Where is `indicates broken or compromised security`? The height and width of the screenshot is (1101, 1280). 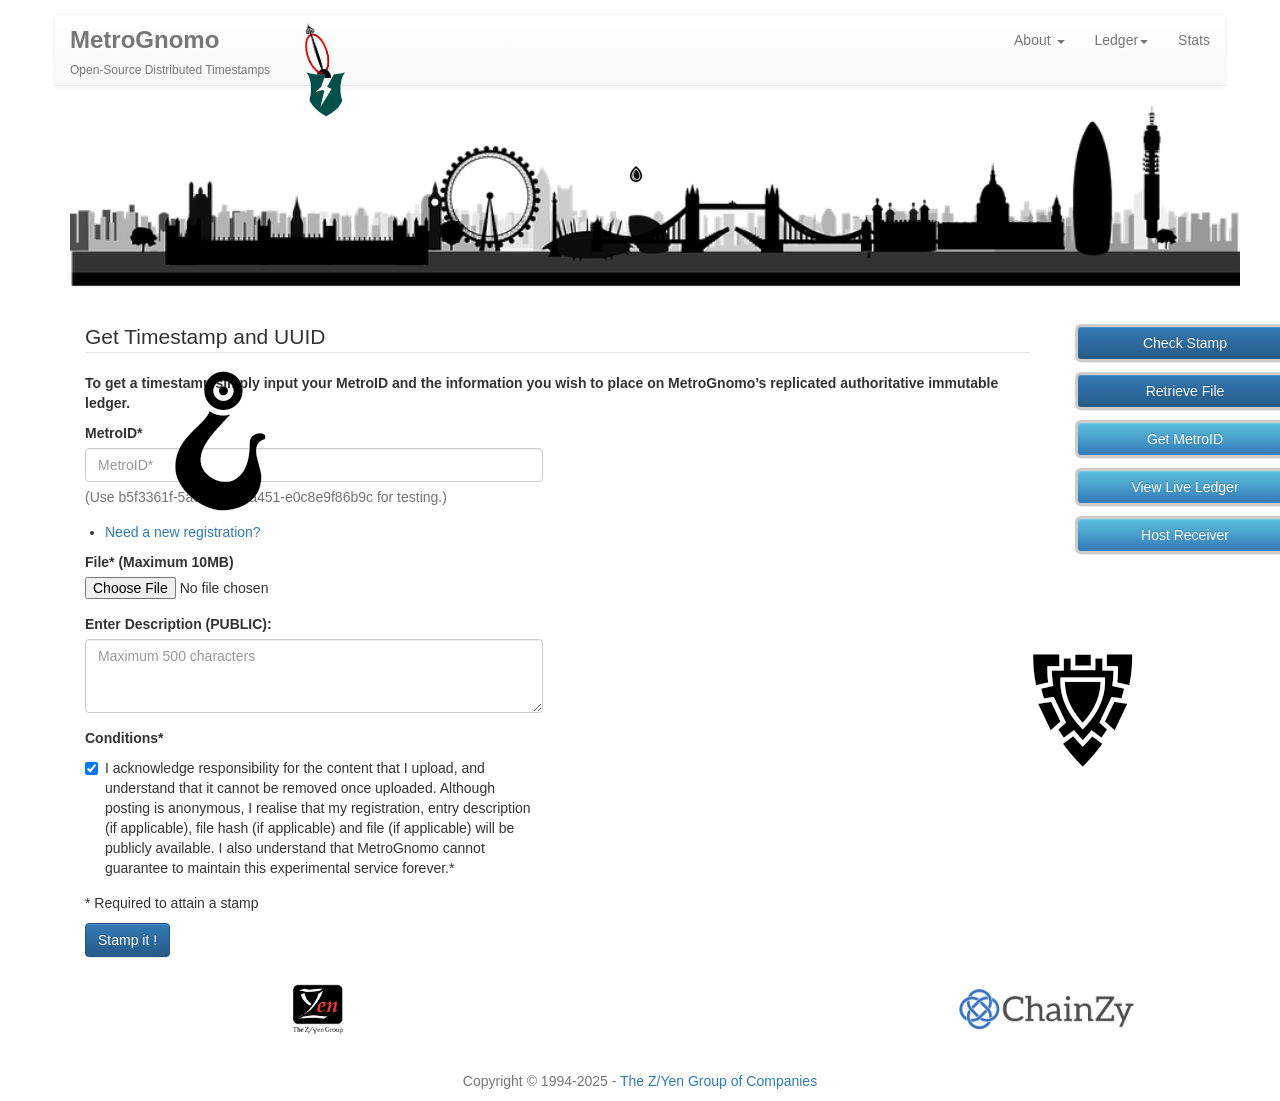
indicates broken or compromised security is located at coordinates (325, 94).